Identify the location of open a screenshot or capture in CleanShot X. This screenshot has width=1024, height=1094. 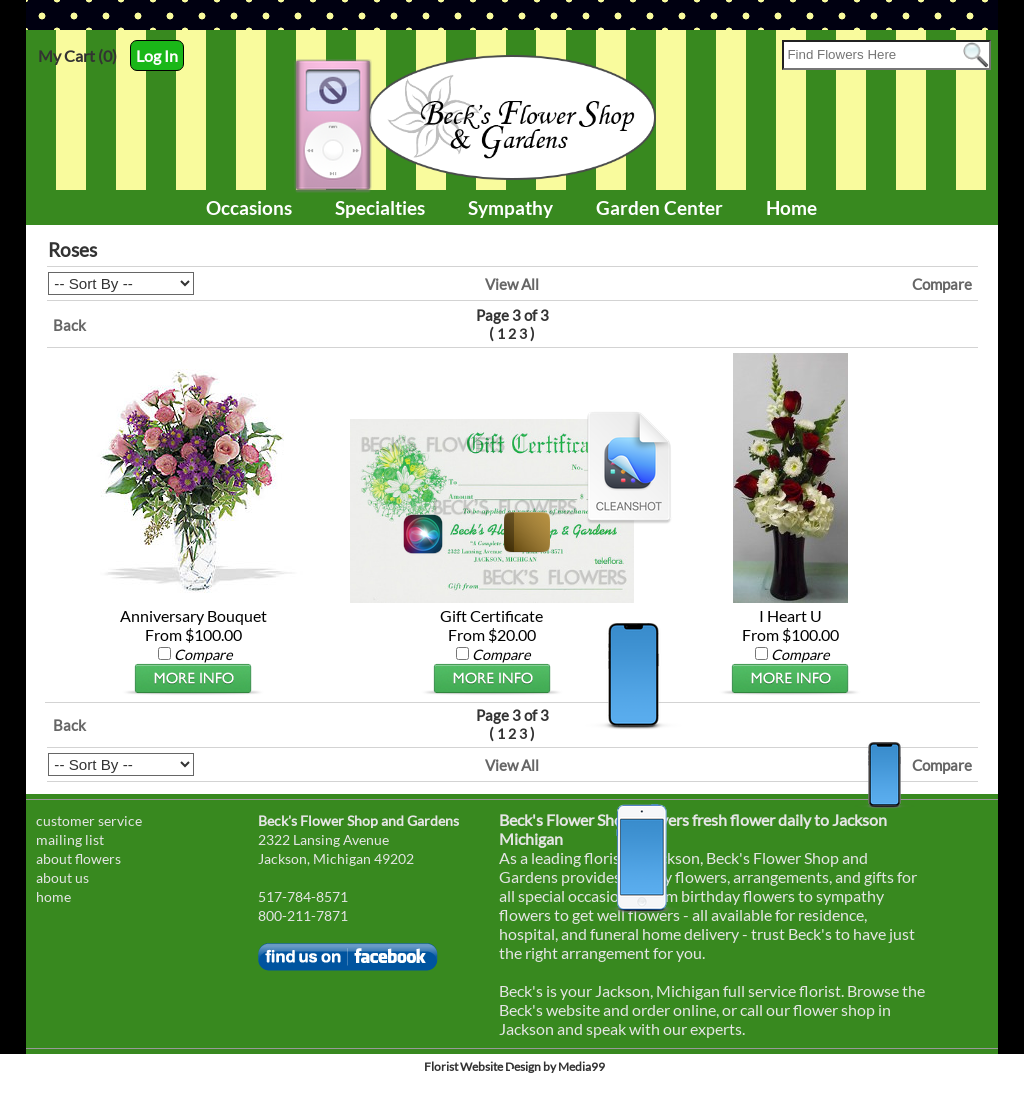
(629, 466).